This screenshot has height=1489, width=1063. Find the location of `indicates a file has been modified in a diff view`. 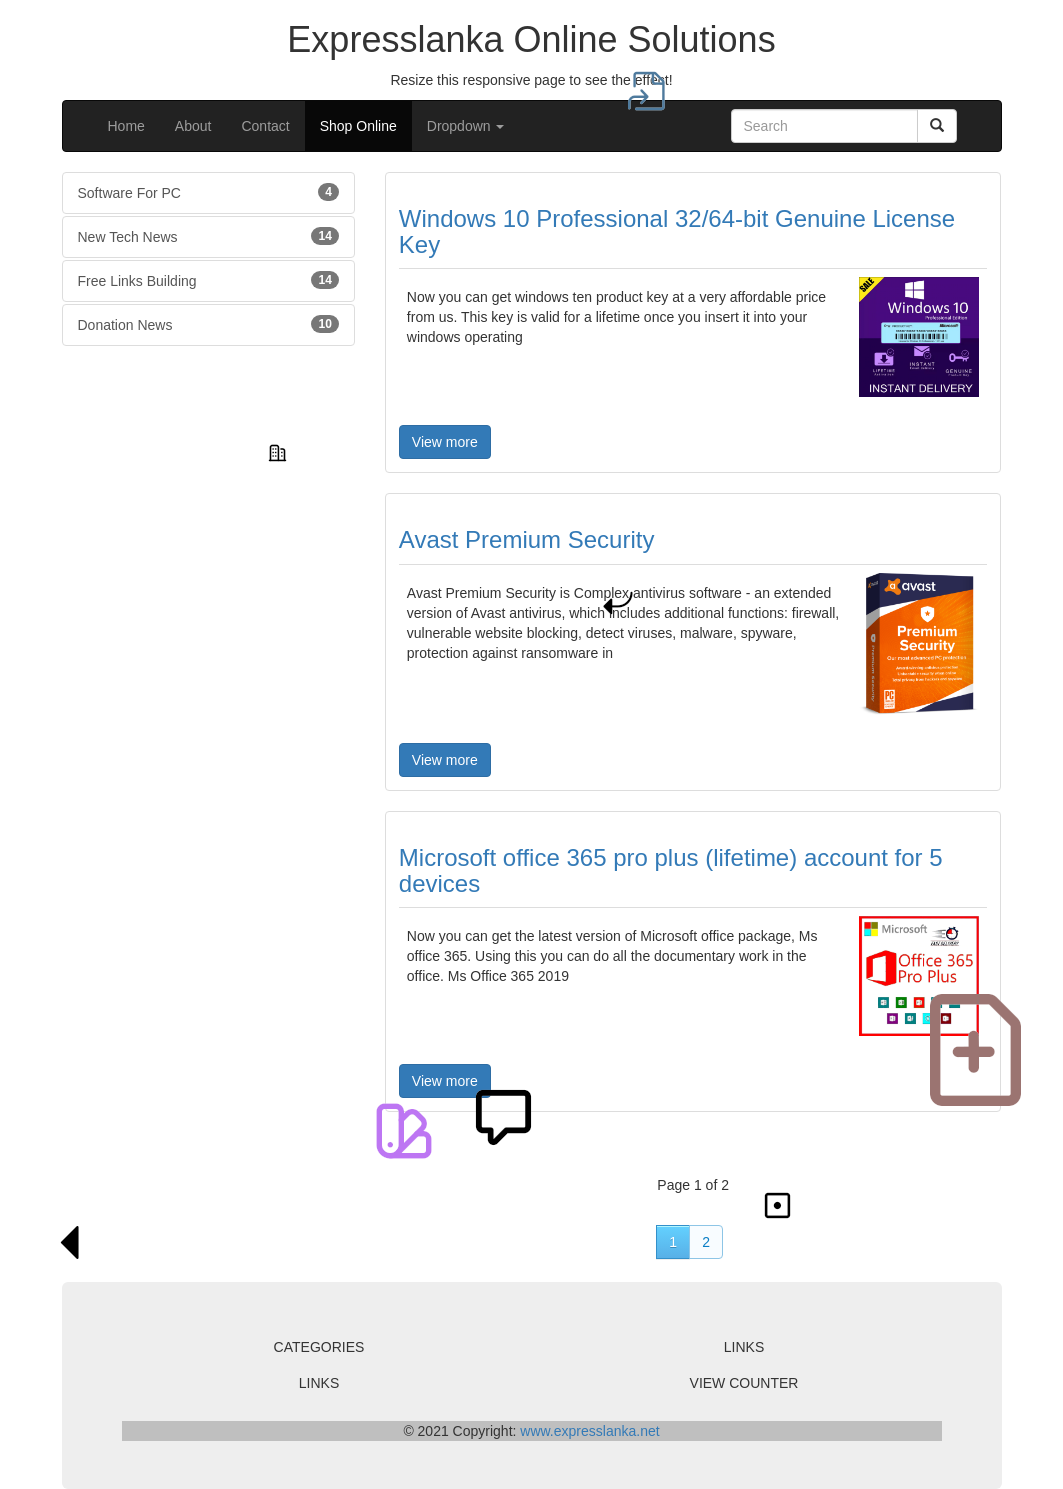

indicates a file has been modified in a diff view is located at coordinates (777, 1205).